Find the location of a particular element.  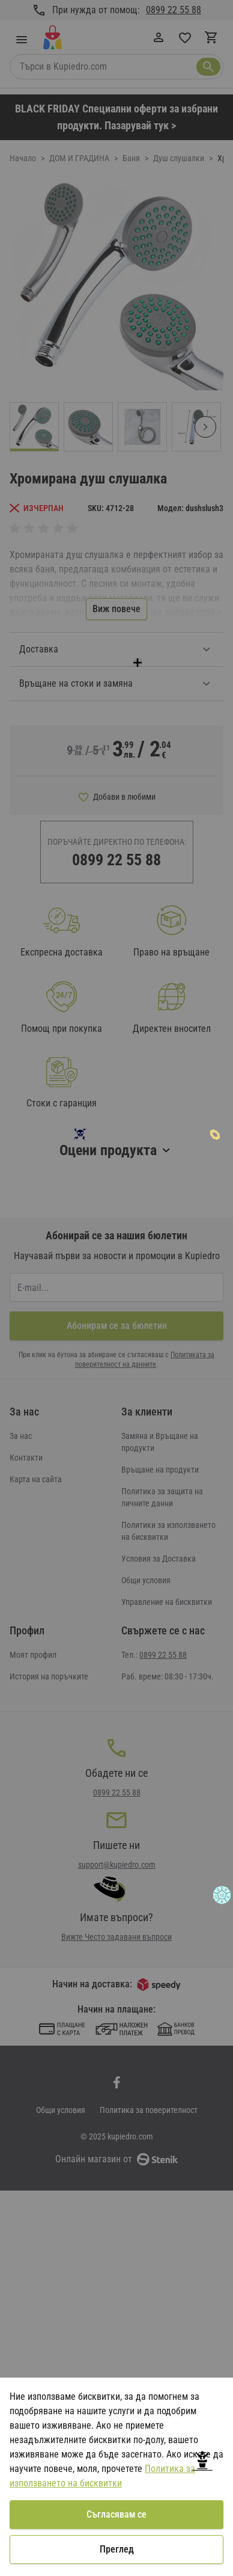

select outback or safari hat accessory is located at coordinates (109, 1888).